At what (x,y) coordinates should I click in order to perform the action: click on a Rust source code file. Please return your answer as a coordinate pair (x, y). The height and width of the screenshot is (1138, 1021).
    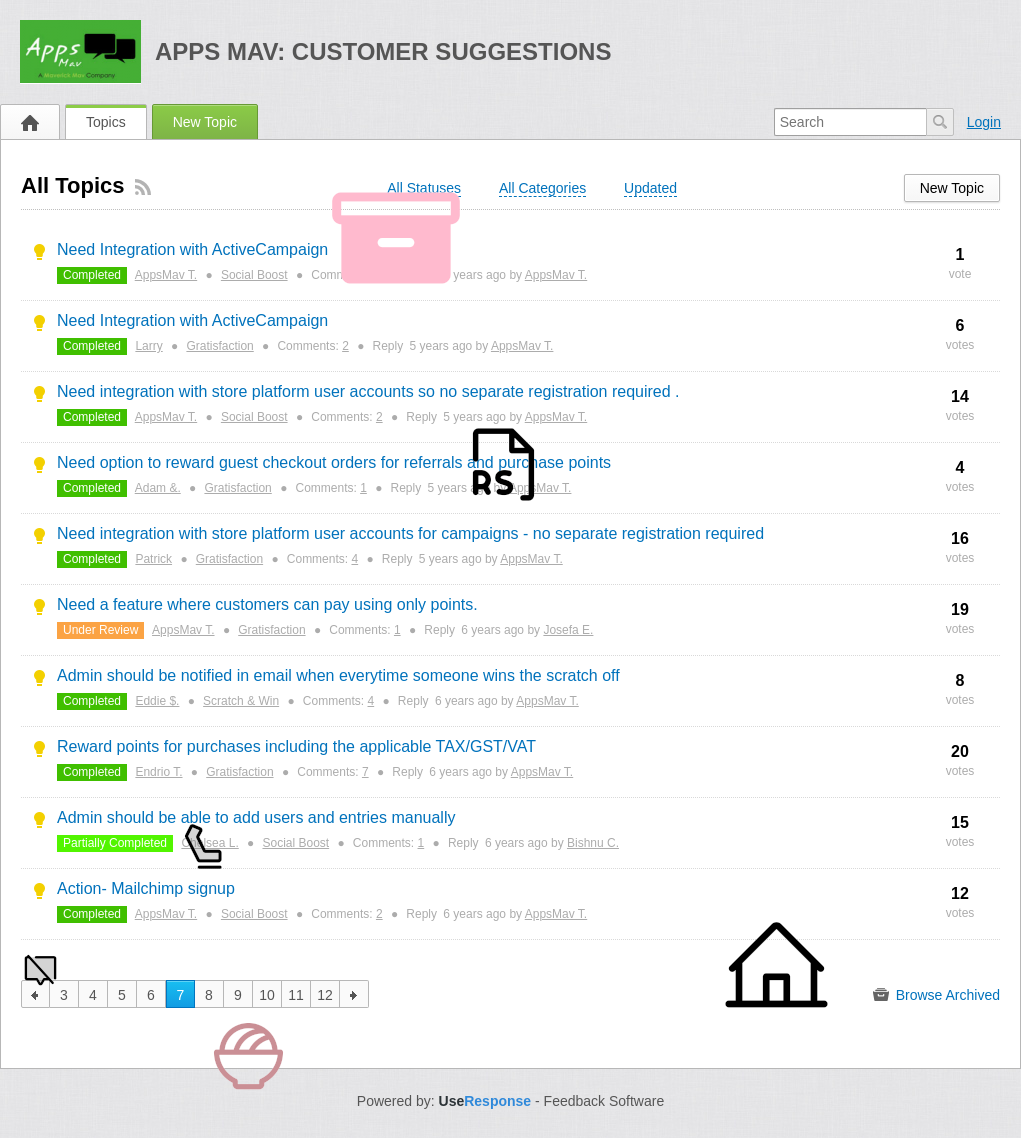
    Looking at the image, I should click on (503, 464).